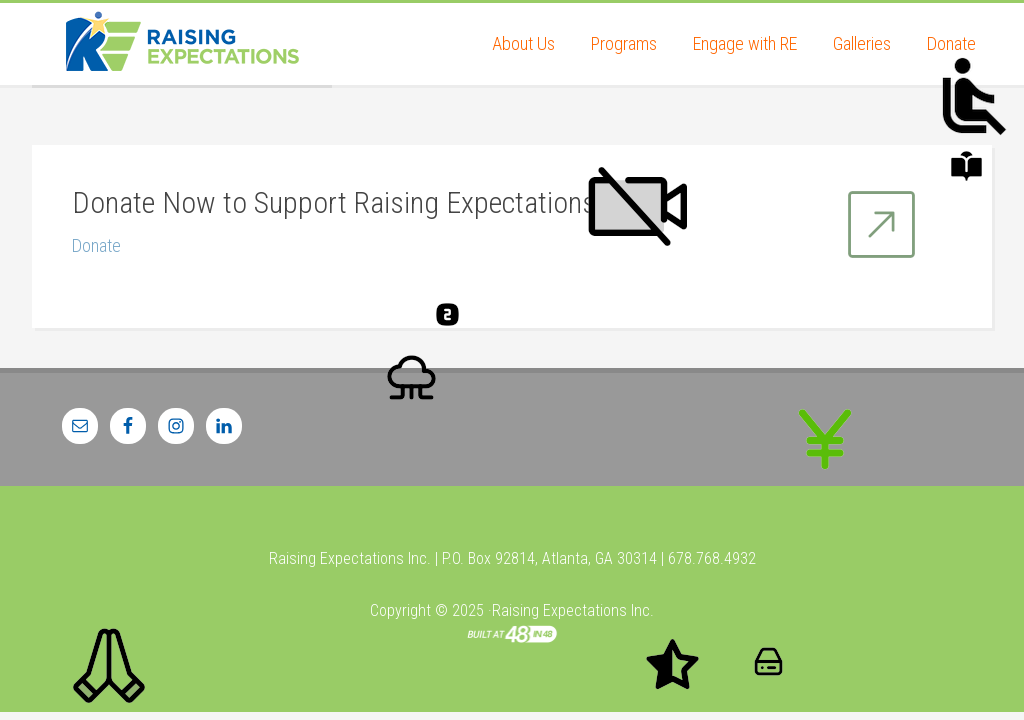 This screenshot has height=720, width=1024. What do you see at coordinates (109, 667) in the screenshot?
I see `access prayer or meditation features` at bounding box center [109, 667].